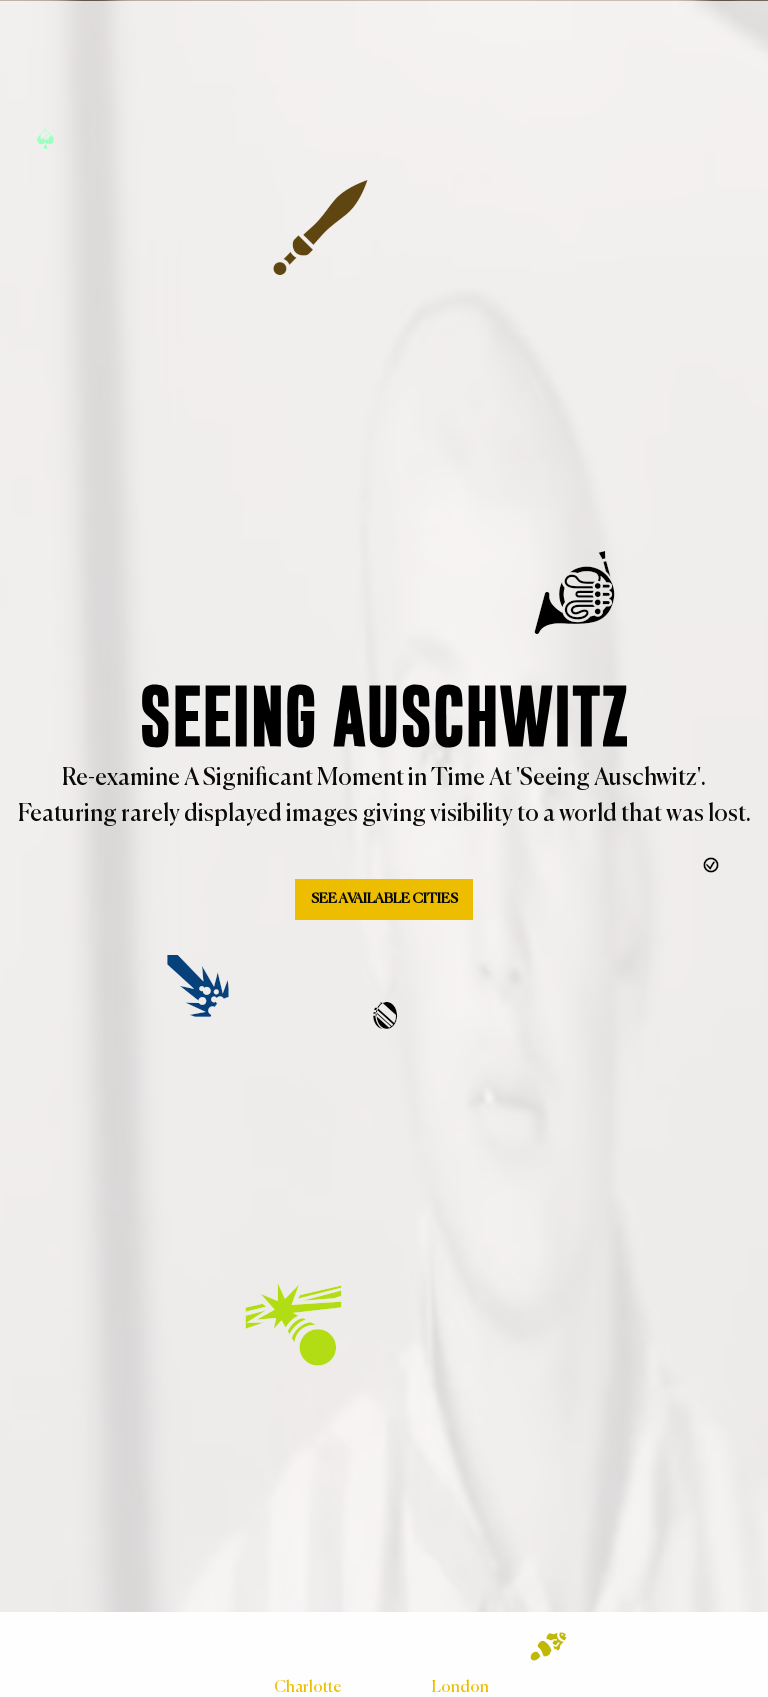  Describe the element at coordinates (574, 592) in the screenshot. I see `access brass instrument sounds or samples` at that location.